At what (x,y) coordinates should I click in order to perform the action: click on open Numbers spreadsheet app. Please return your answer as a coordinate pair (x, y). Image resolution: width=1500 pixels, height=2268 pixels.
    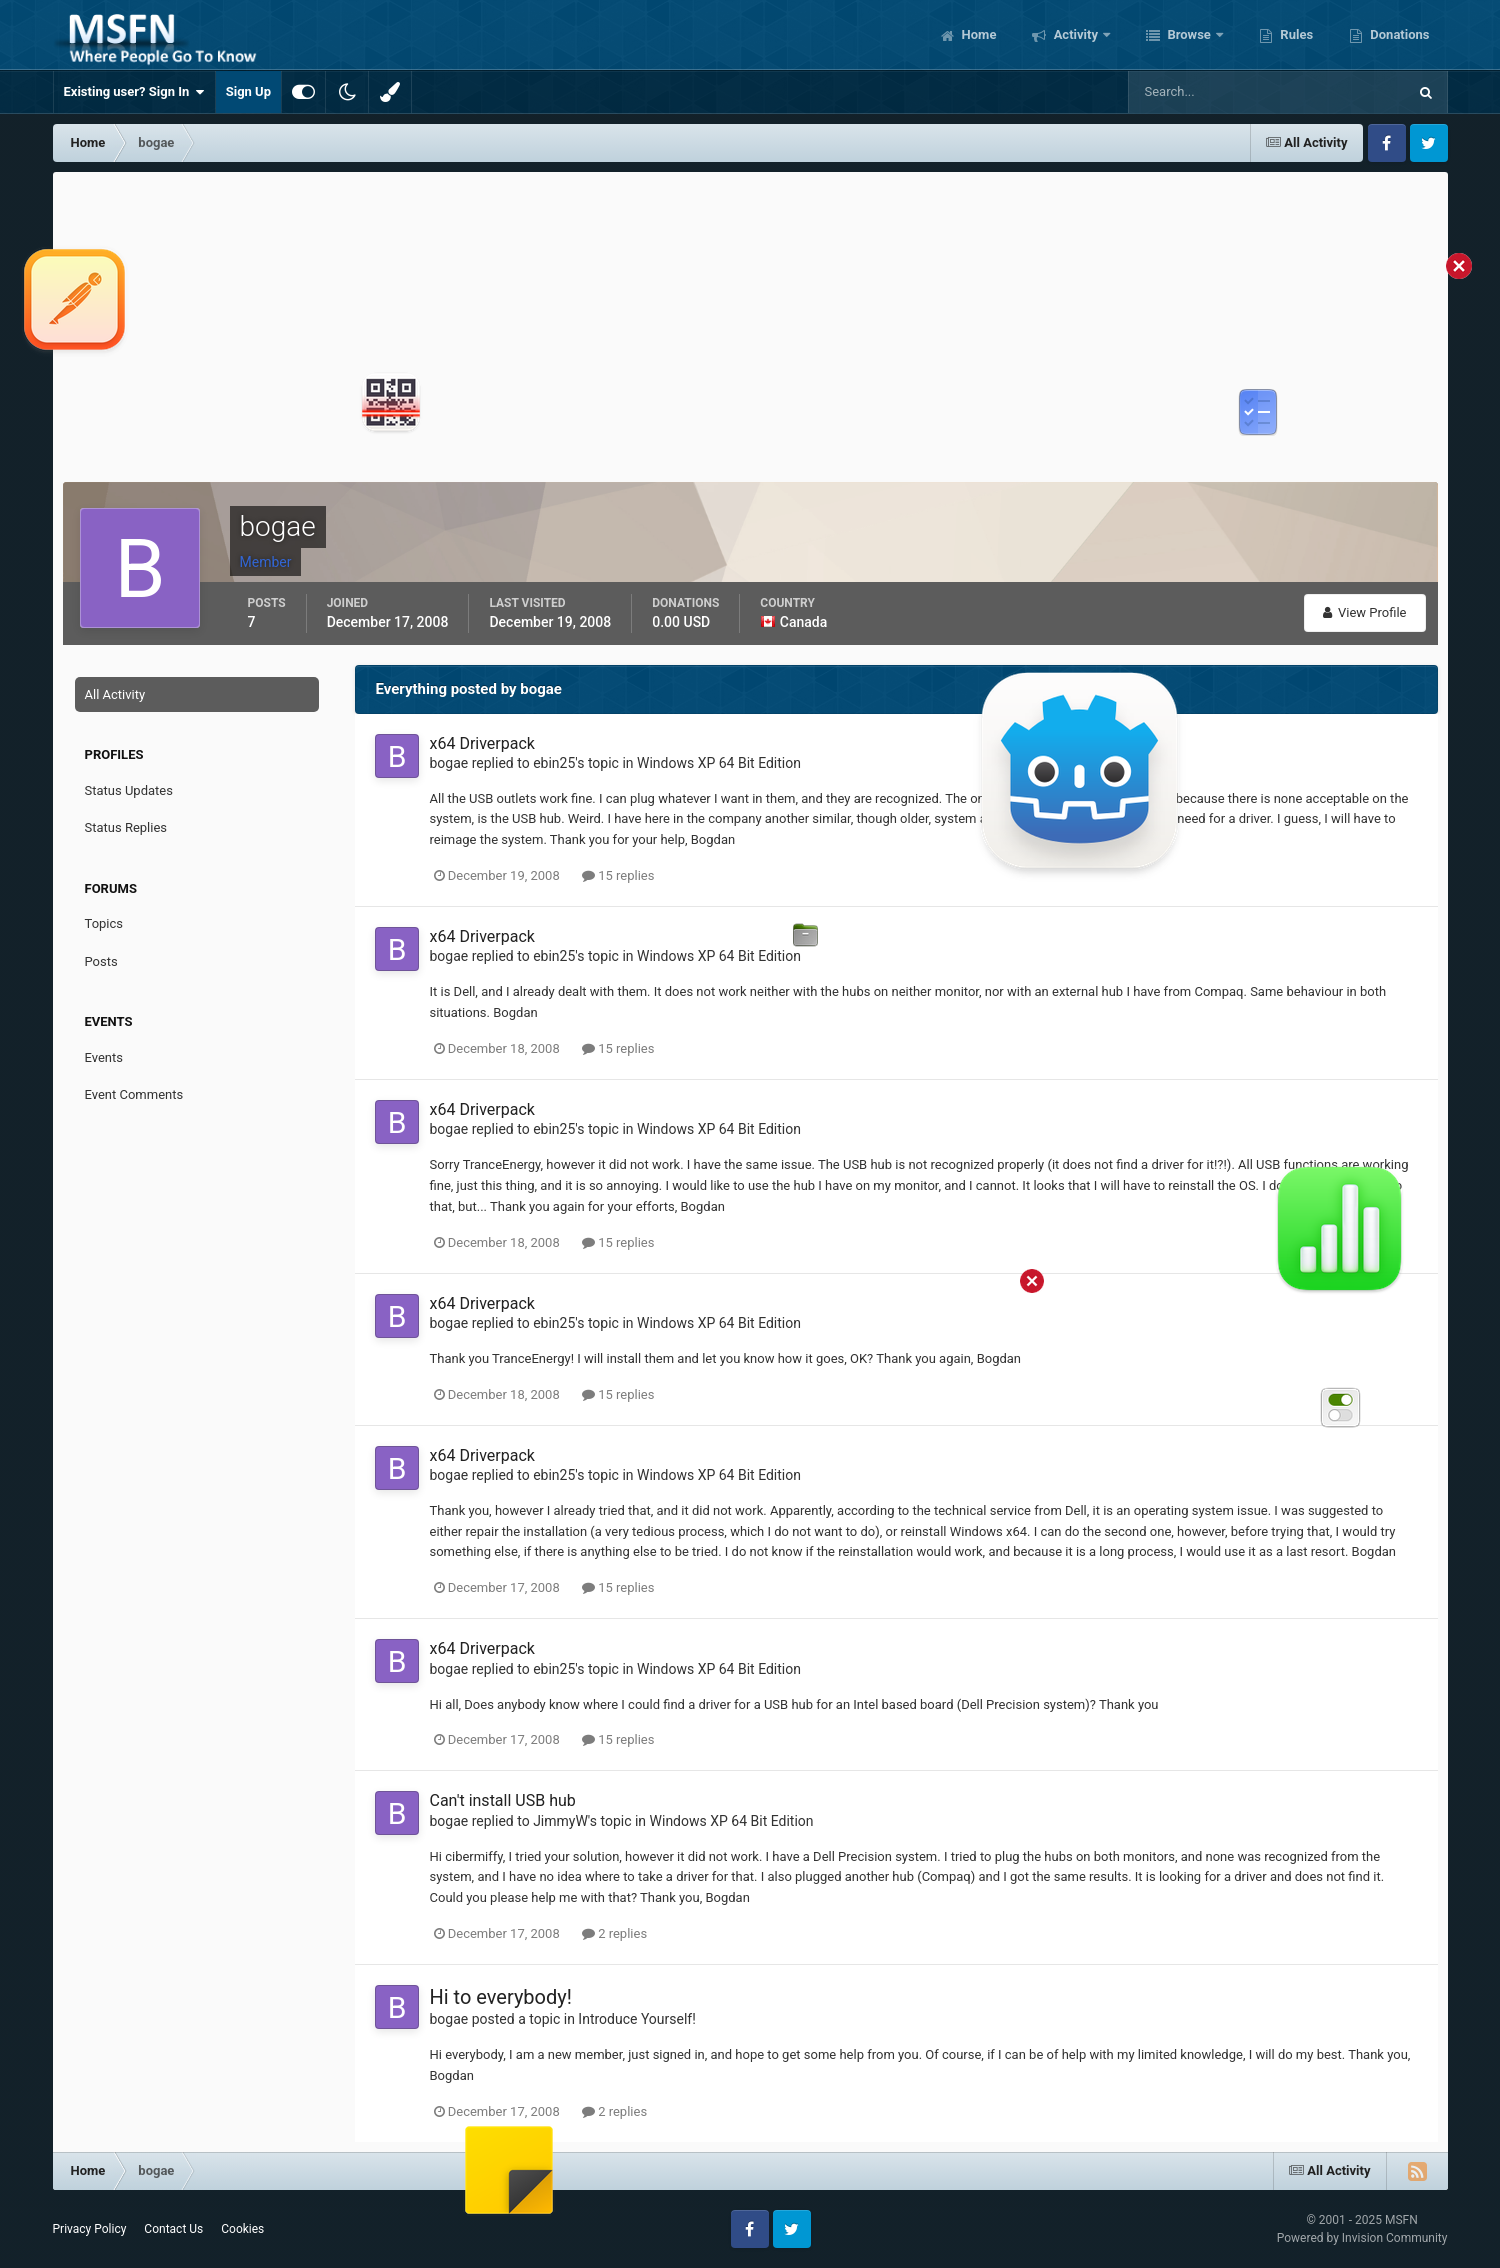
    Looking at the image, I should click on (1339, 1228).